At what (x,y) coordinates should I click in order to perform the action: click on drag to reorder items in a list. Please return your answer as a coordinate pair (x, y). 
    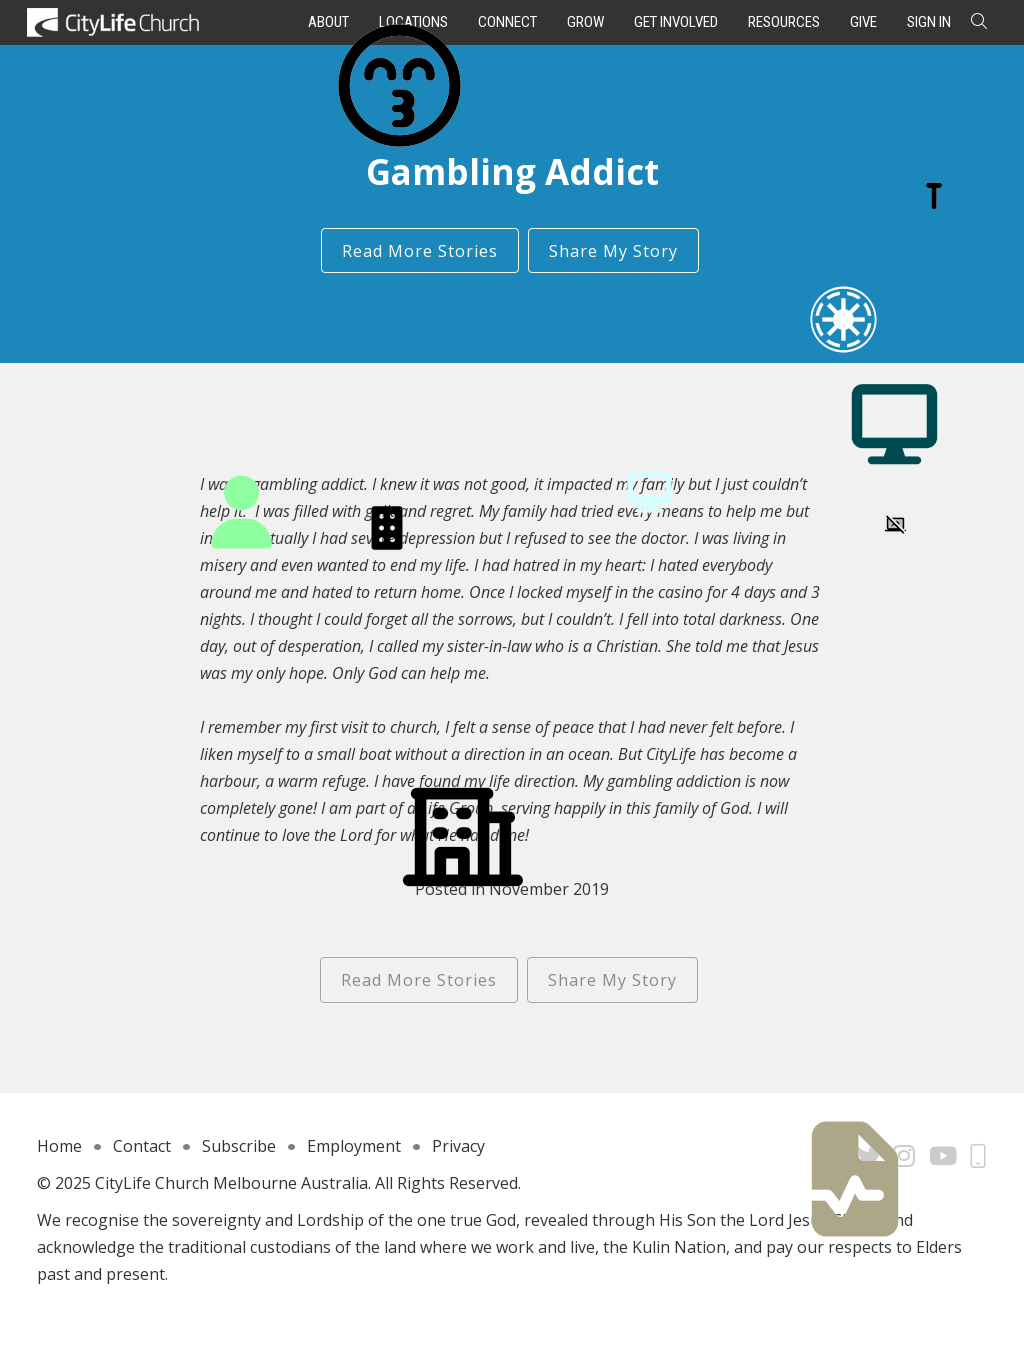
    Looking at the image, I should click on (387, 528).